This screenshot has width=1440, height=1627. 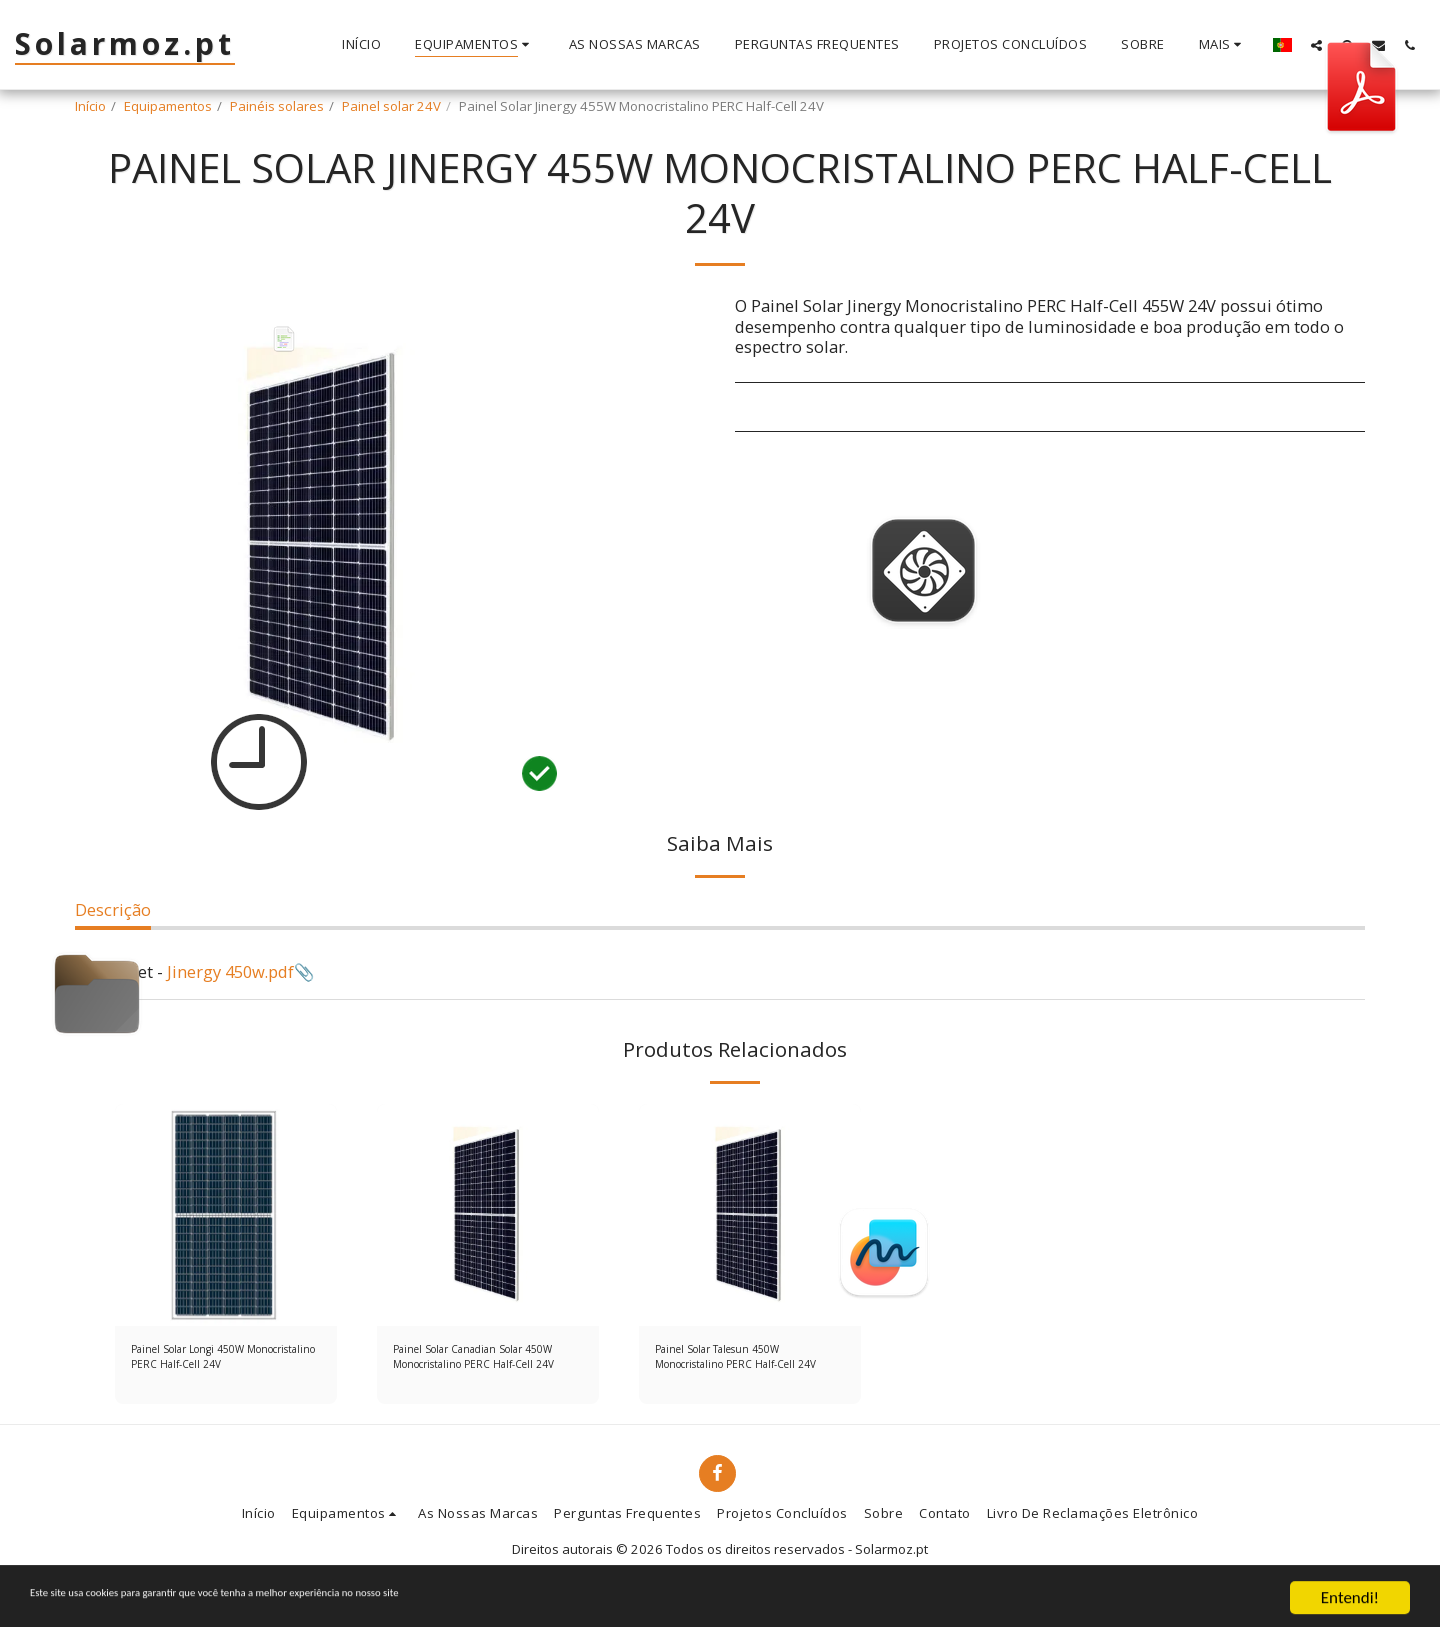 I want to click on indicates a COBOL source code file, so click(x=284, y=339).